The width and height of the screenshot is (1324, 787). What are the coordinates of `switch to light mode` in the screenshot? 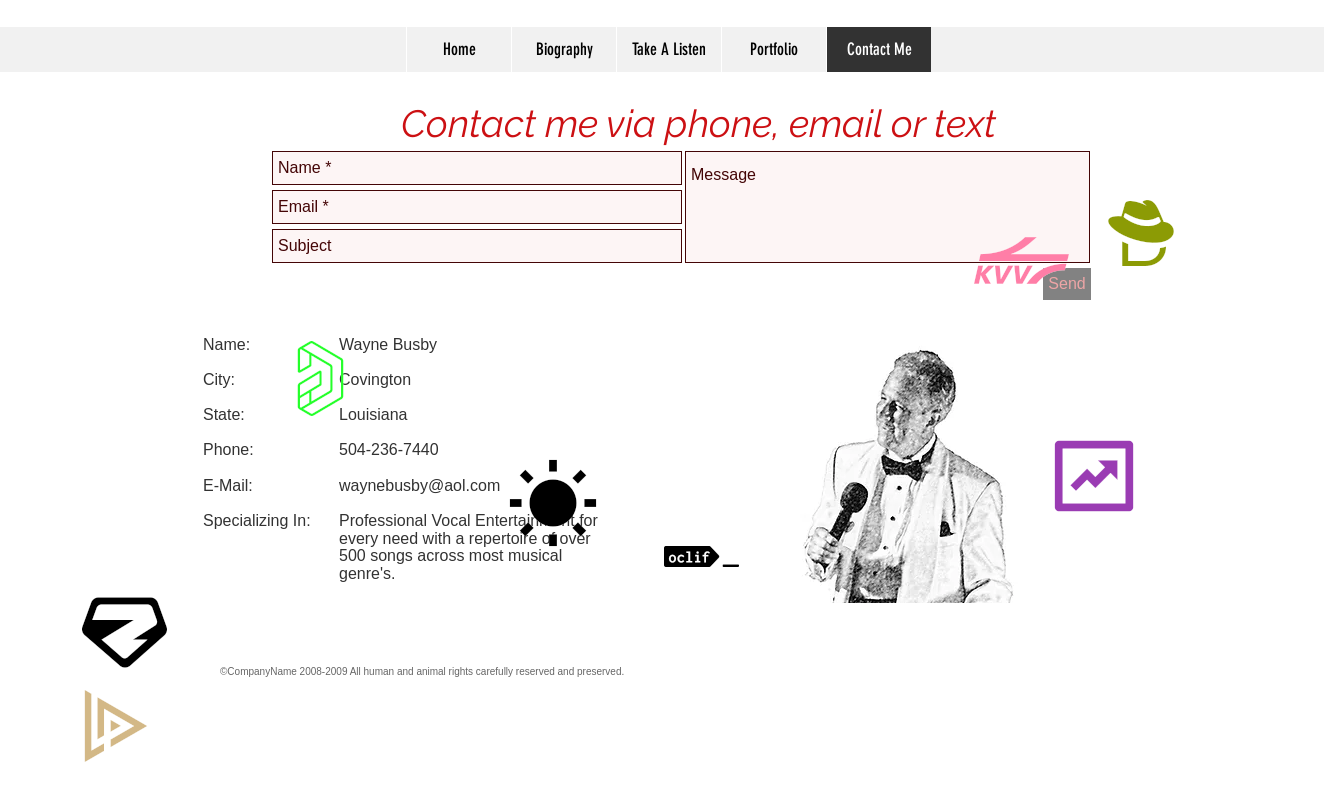 It's located at (553, 503).